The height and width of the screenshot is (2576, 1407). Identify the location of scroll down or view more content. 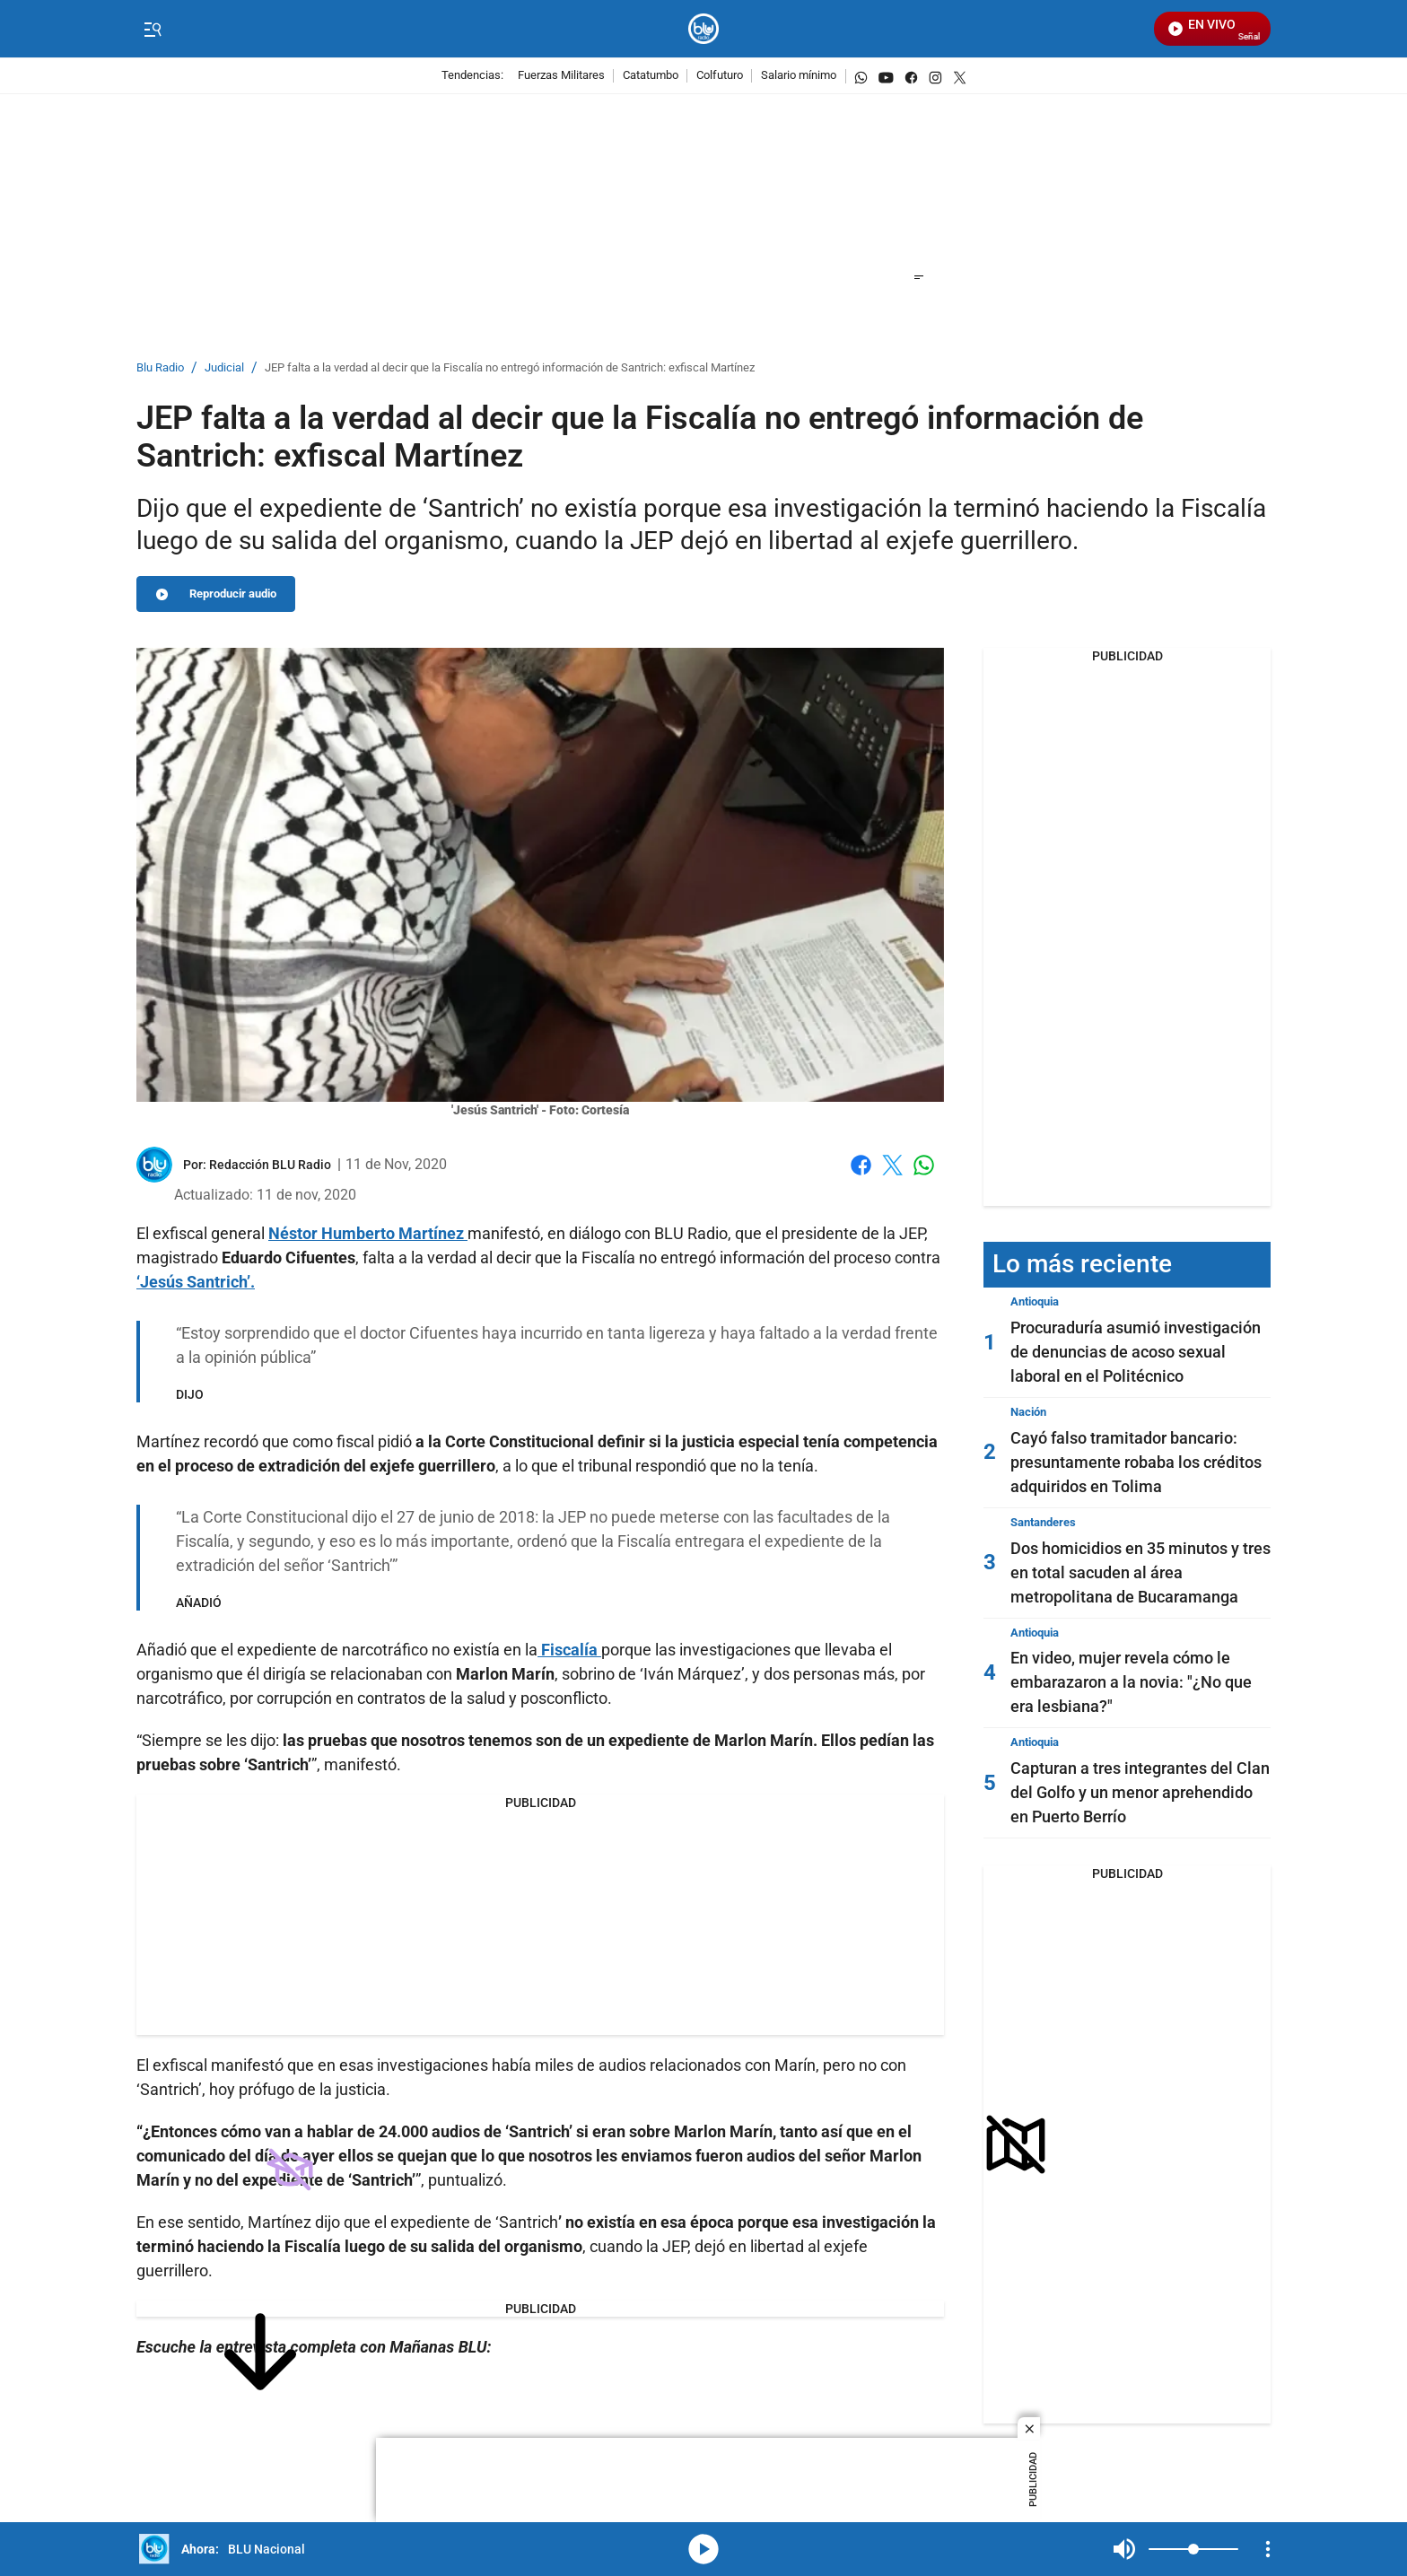
(260, 2352).